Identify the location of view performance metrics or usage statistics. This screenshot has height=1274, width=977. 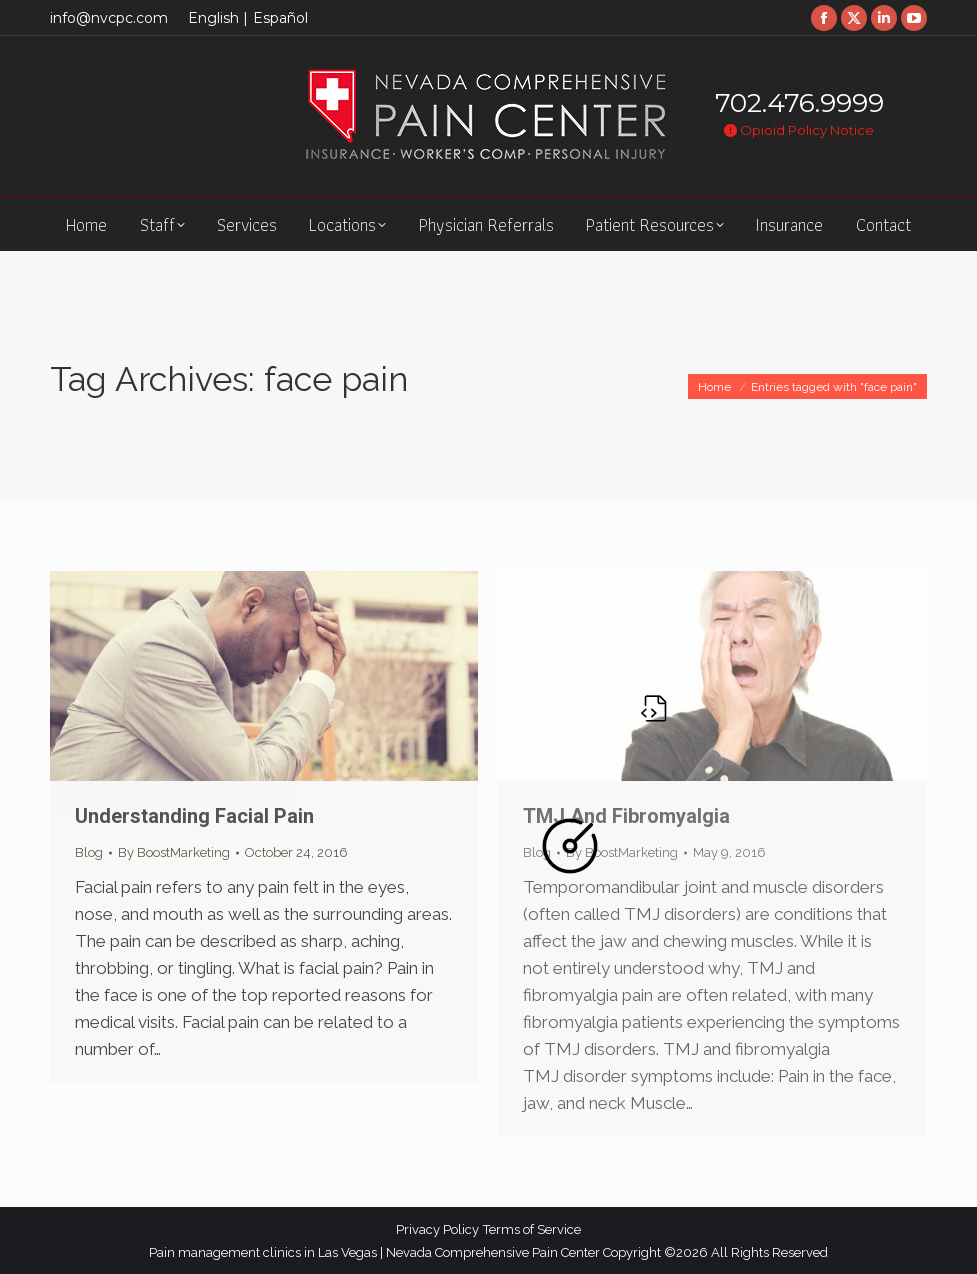
(570, 846).